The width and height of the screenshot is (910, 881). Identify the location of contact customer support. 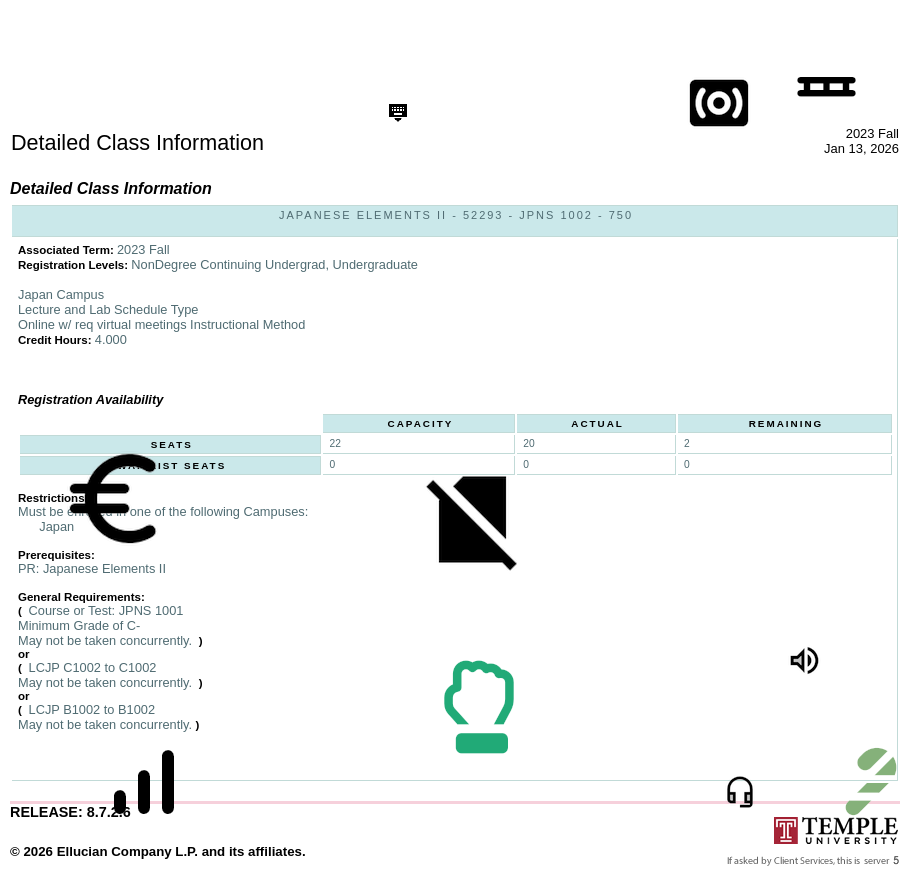
(740, 792).